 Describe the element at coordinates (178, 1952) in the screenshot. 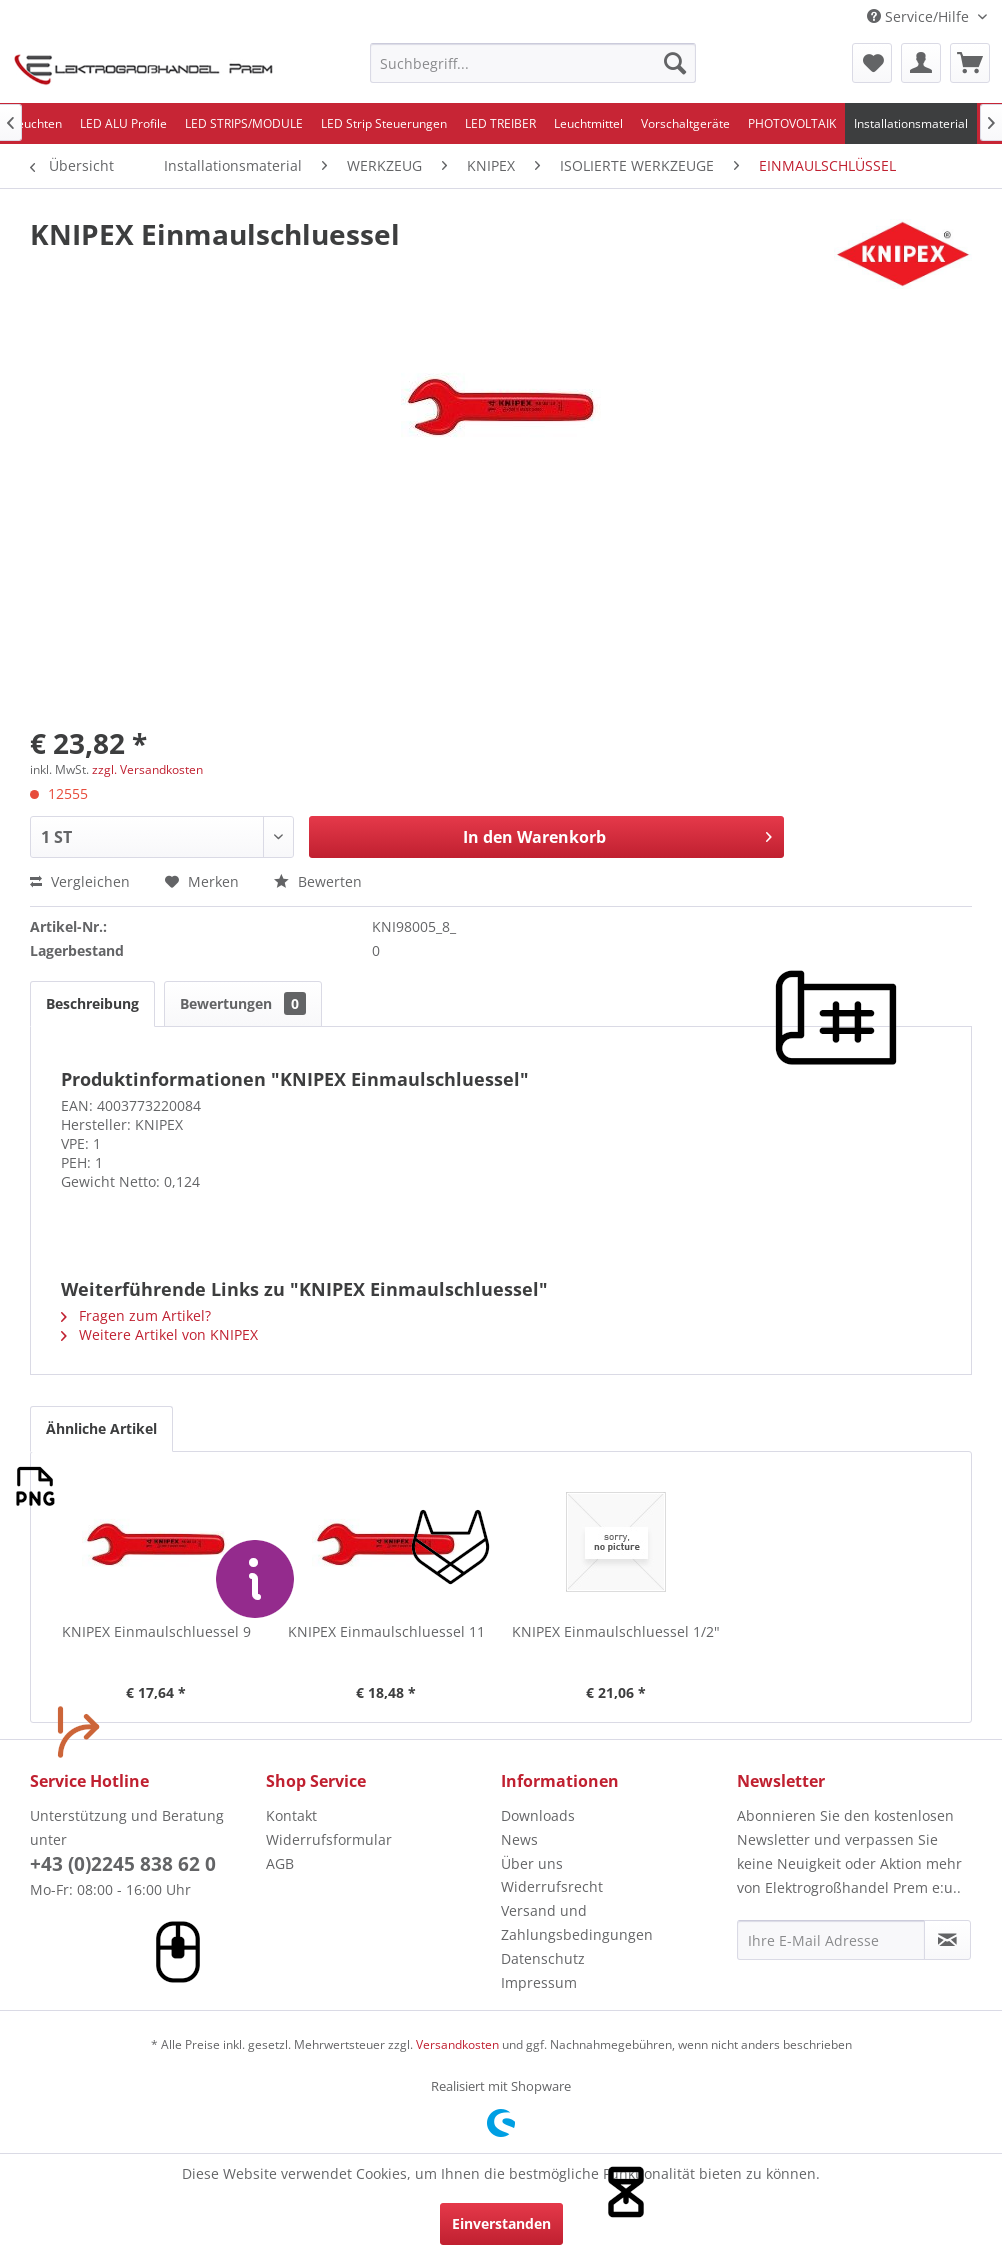

I see `middle mouse button click action` at that location.